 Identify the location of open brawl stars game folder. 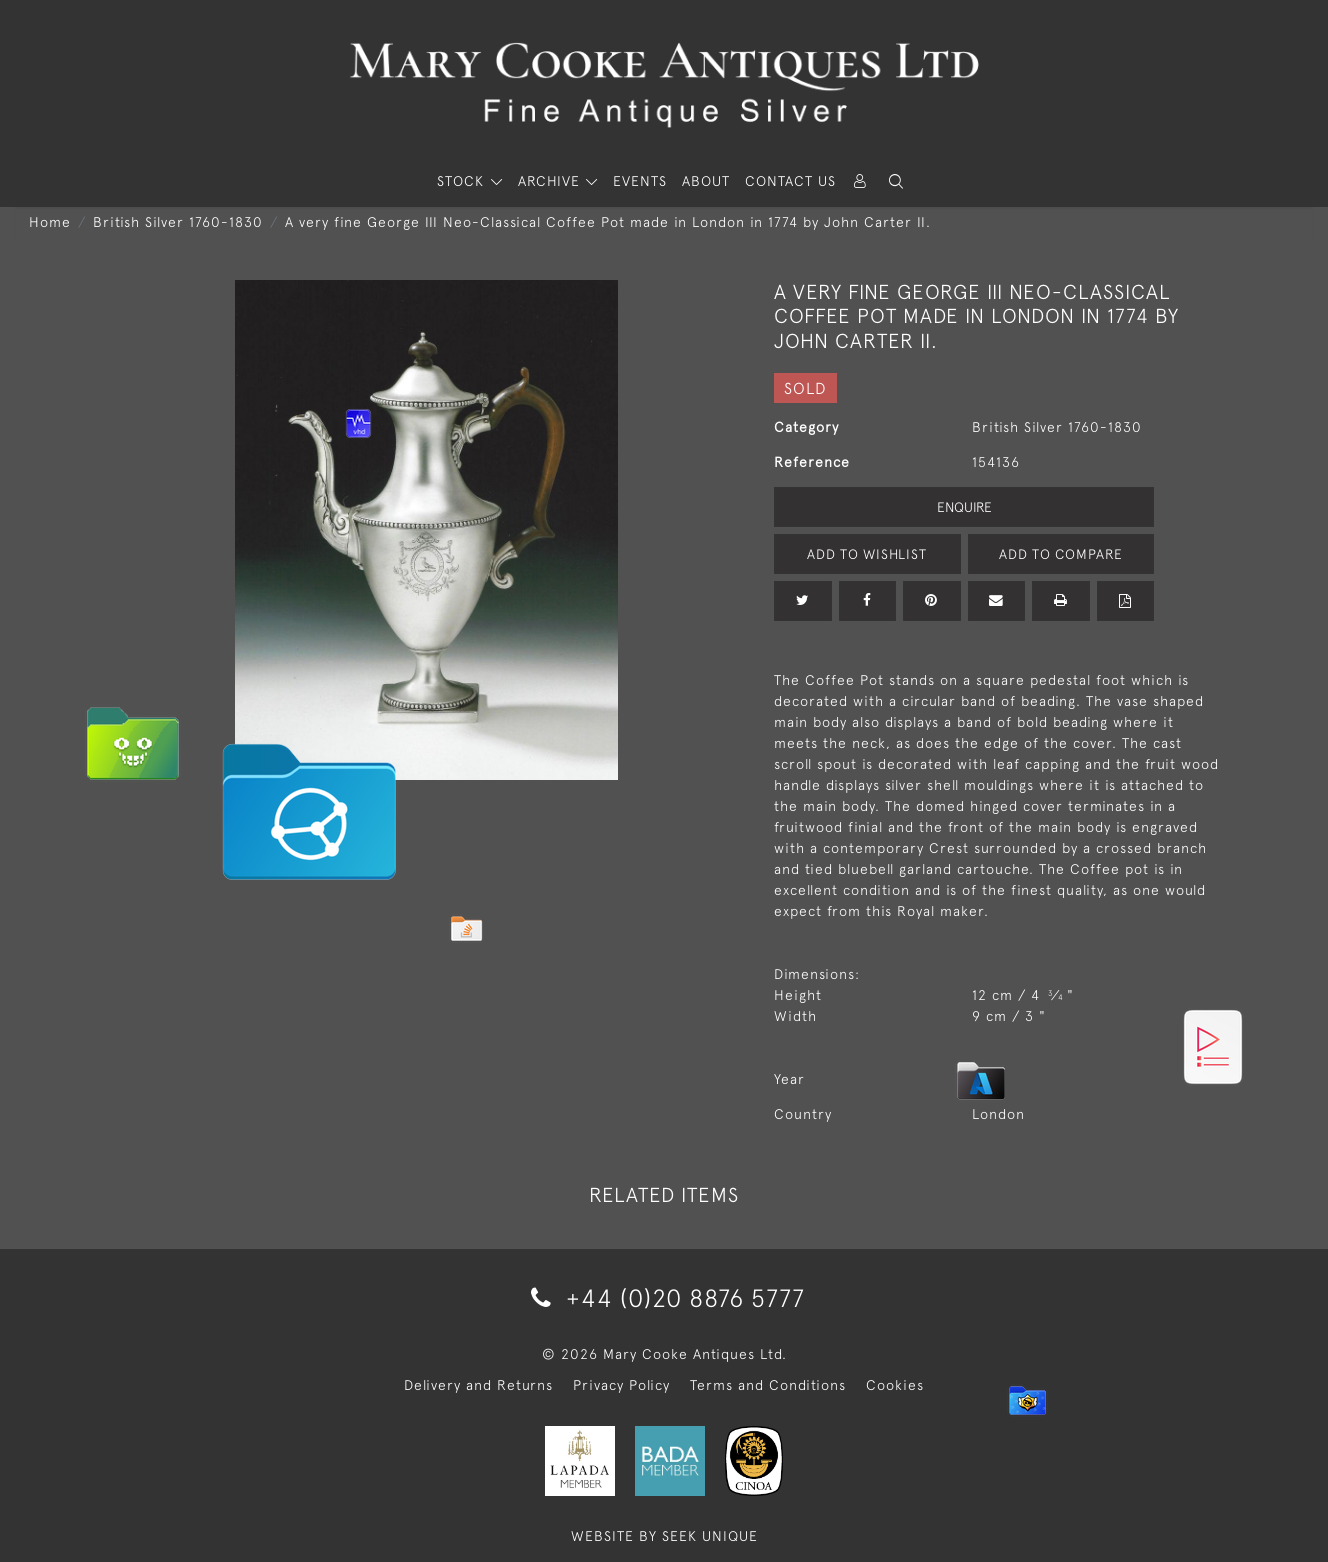
(1027, 1401).